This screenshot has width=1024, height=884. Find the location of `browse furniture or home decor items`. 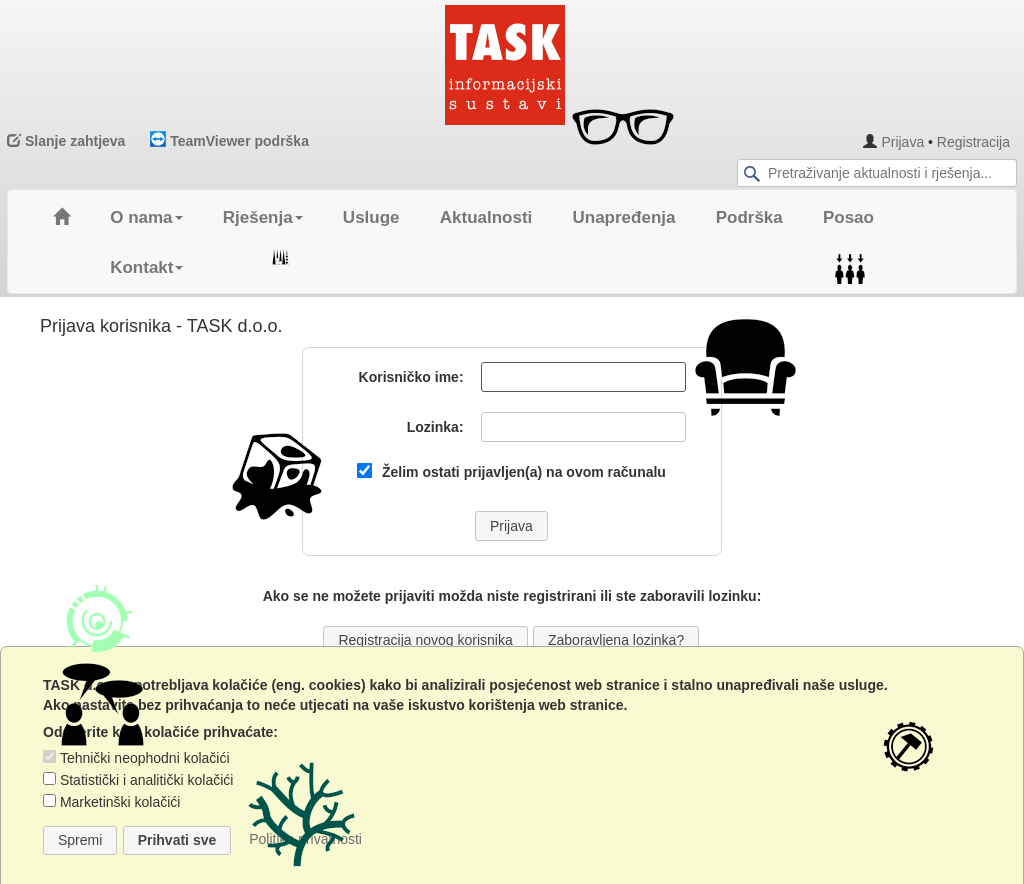

browse furniture or home decor items is located at coordinates (745, 367).